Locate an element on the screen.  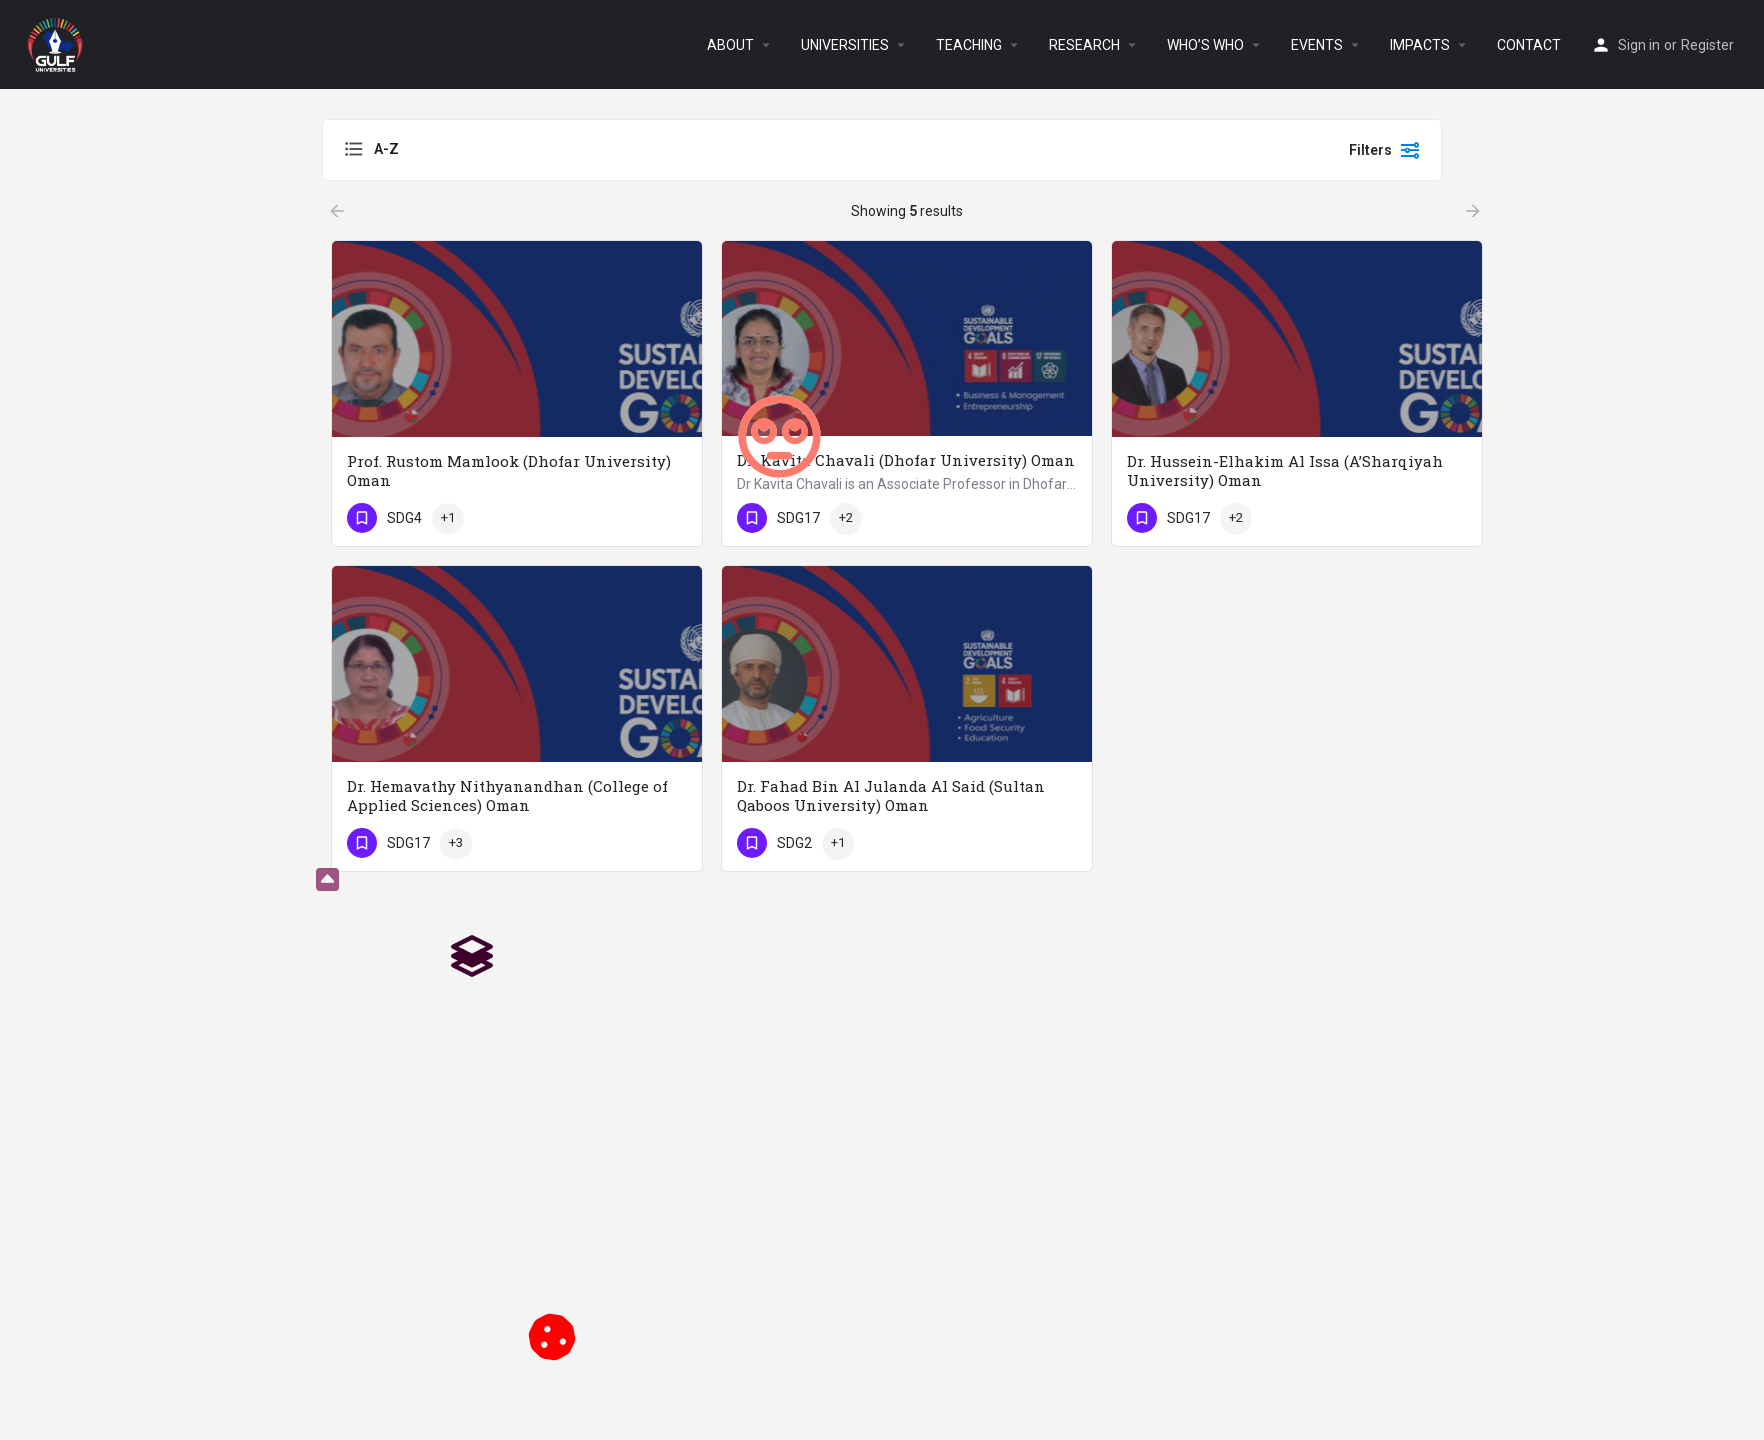
view middle layer in a stack is located at coordinates (472, 956).